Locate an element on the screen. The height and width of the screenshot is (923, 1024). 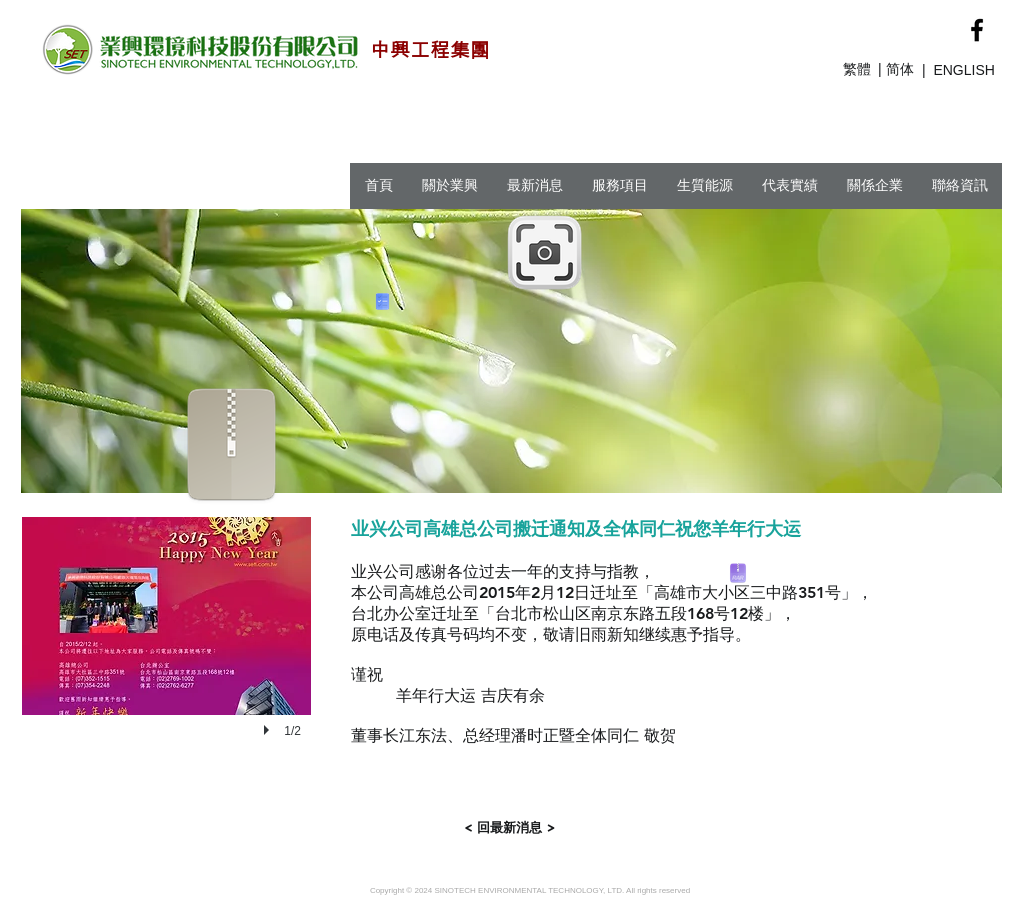
a compressed RAR archive file is located at coordinates (738, 573).